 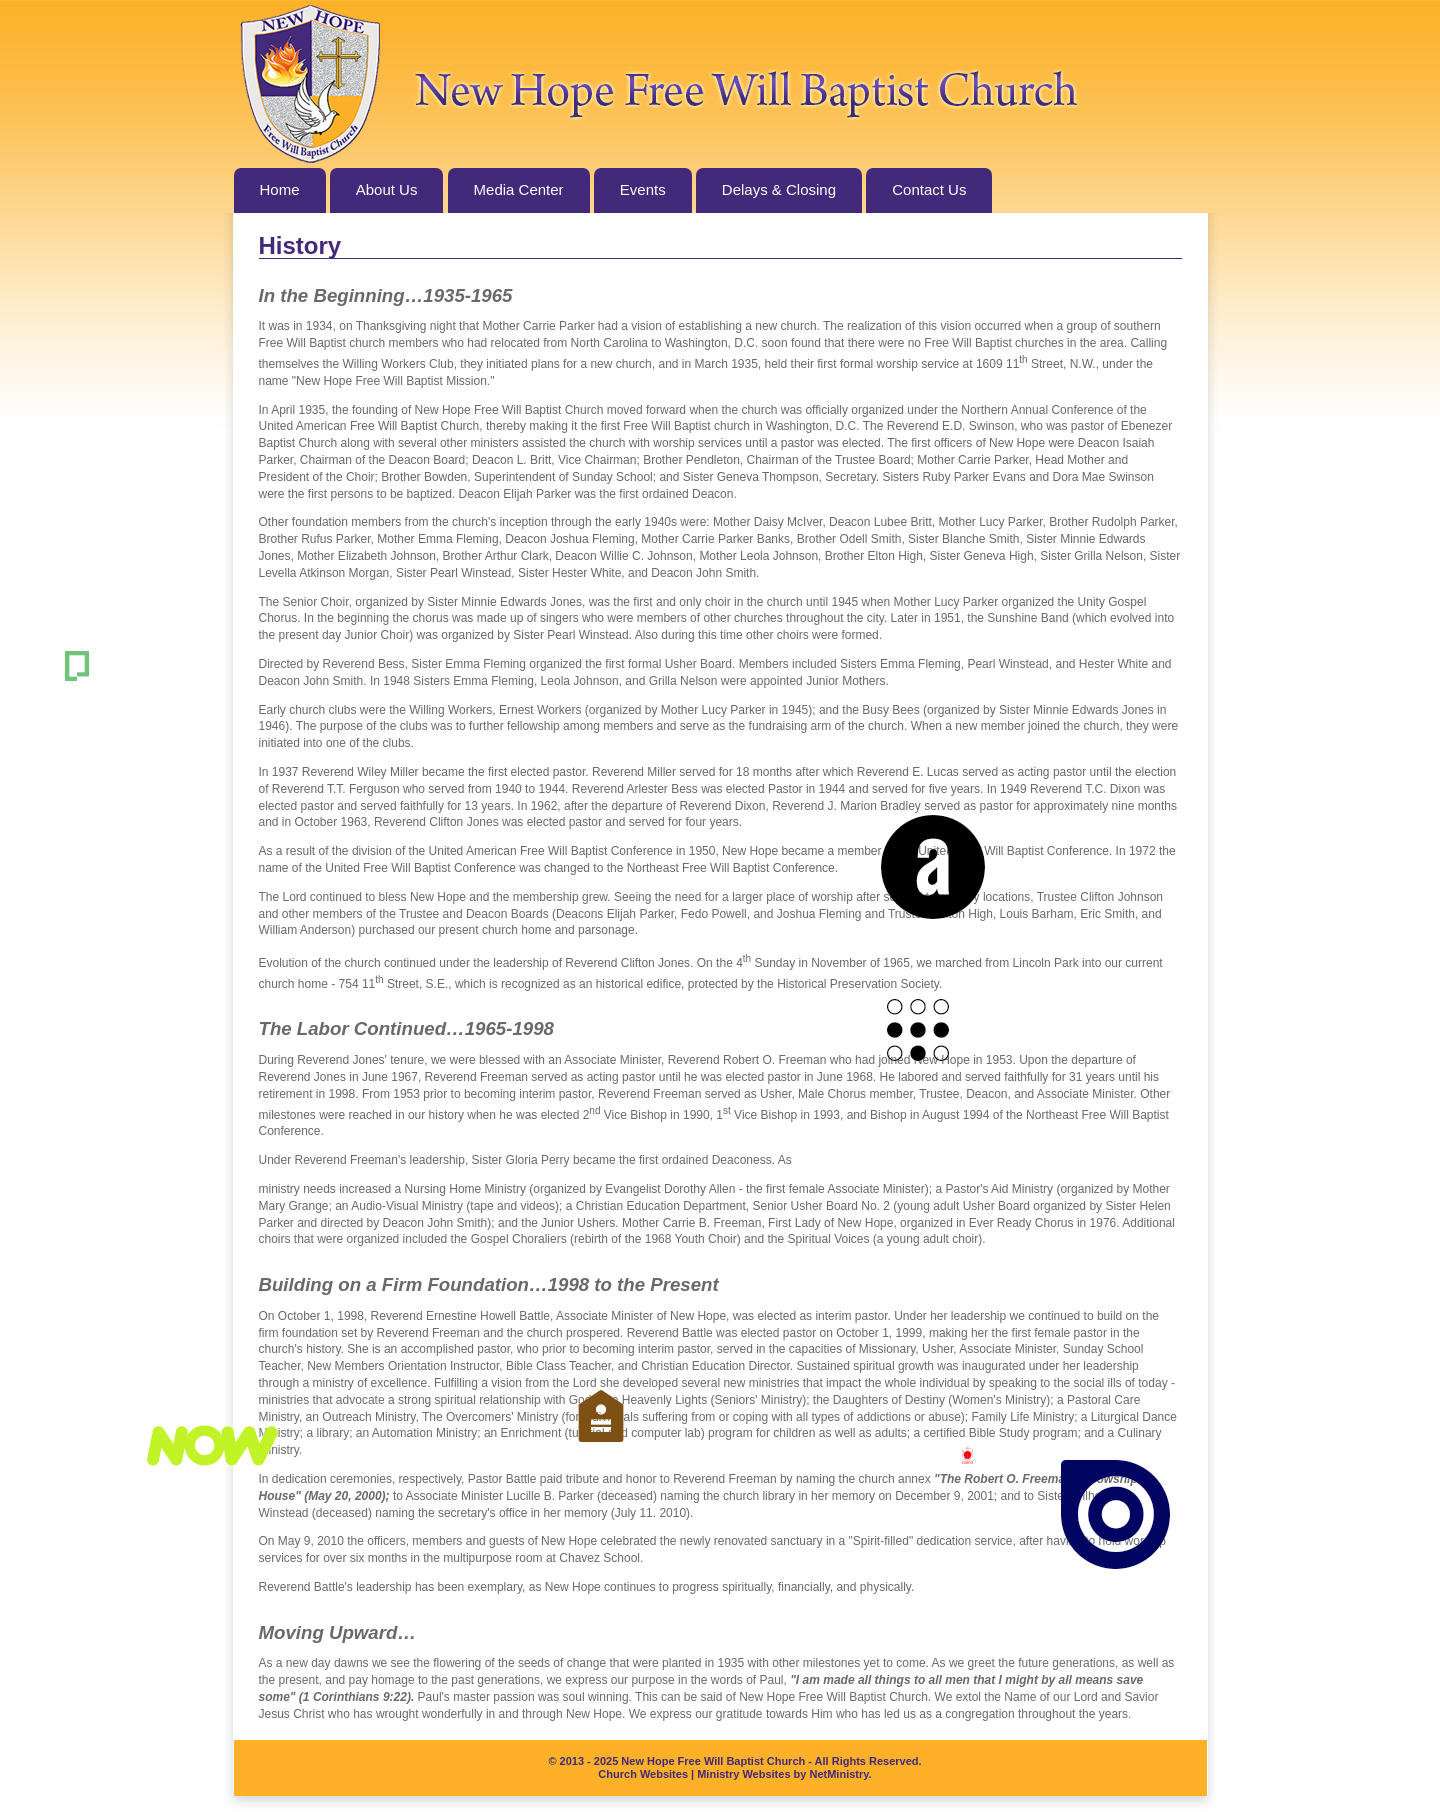 What do you see at coordinates (77, 666) in the screenshot?
I see `pagekit CMS logo` at bounding box center [77, 666].